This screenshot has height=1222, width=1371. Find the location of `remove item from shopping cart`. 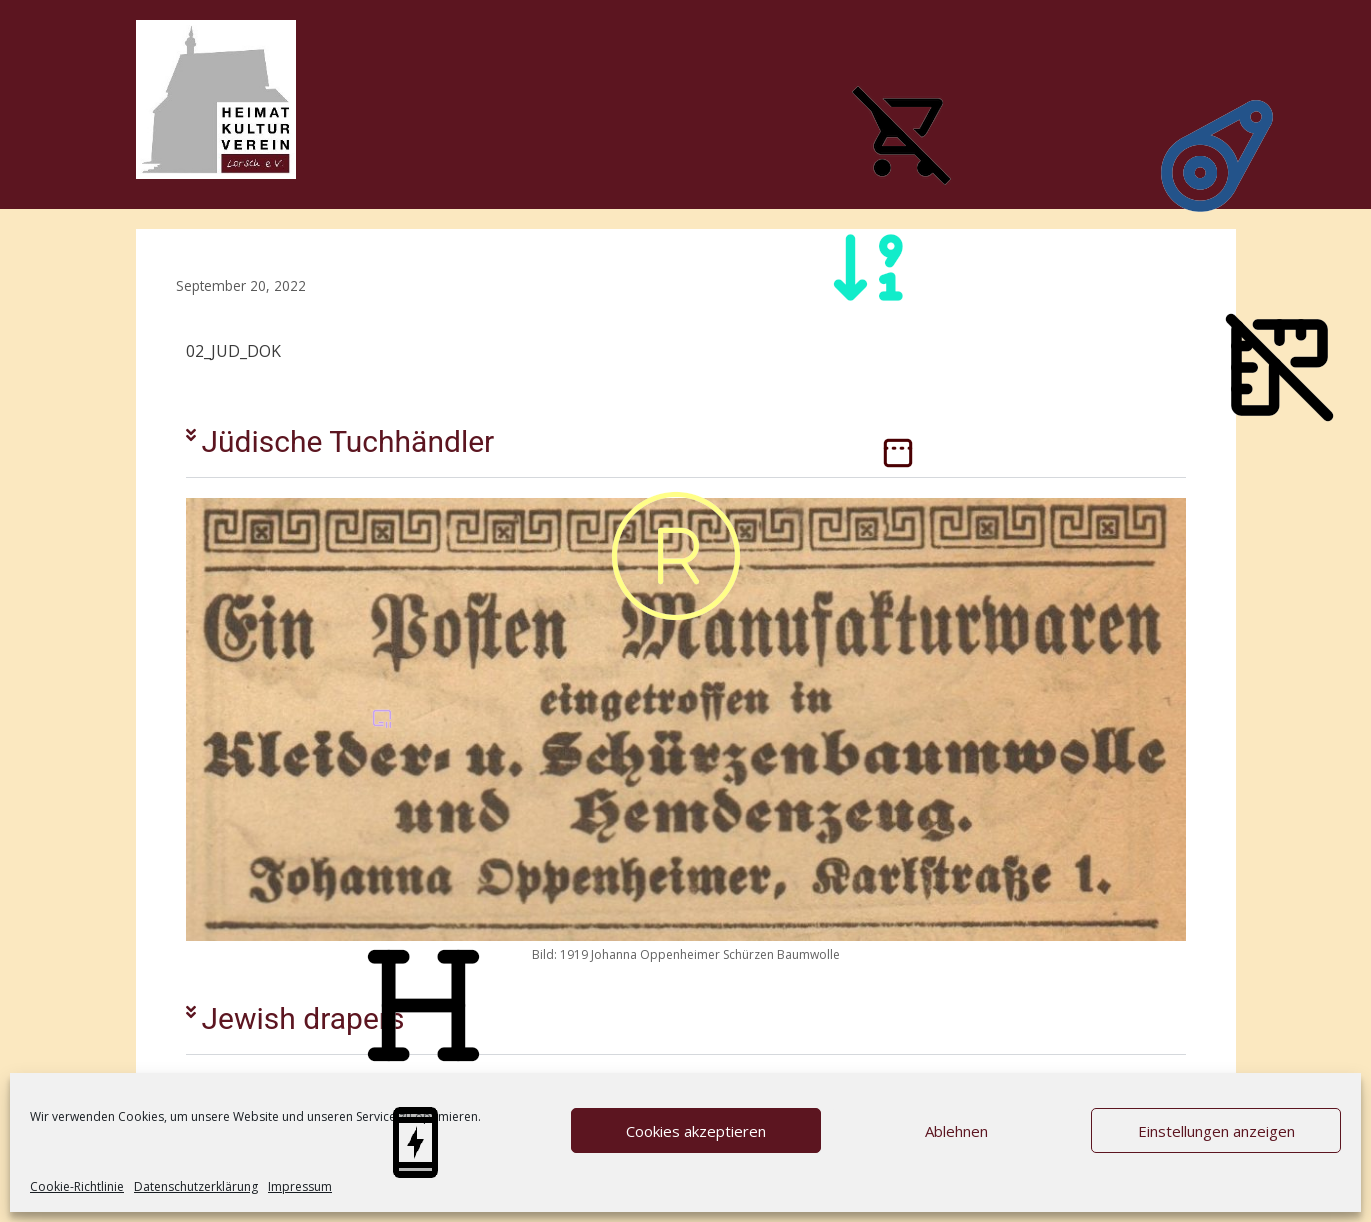

remove item from shopping cart is located at coordinates (904, 133).